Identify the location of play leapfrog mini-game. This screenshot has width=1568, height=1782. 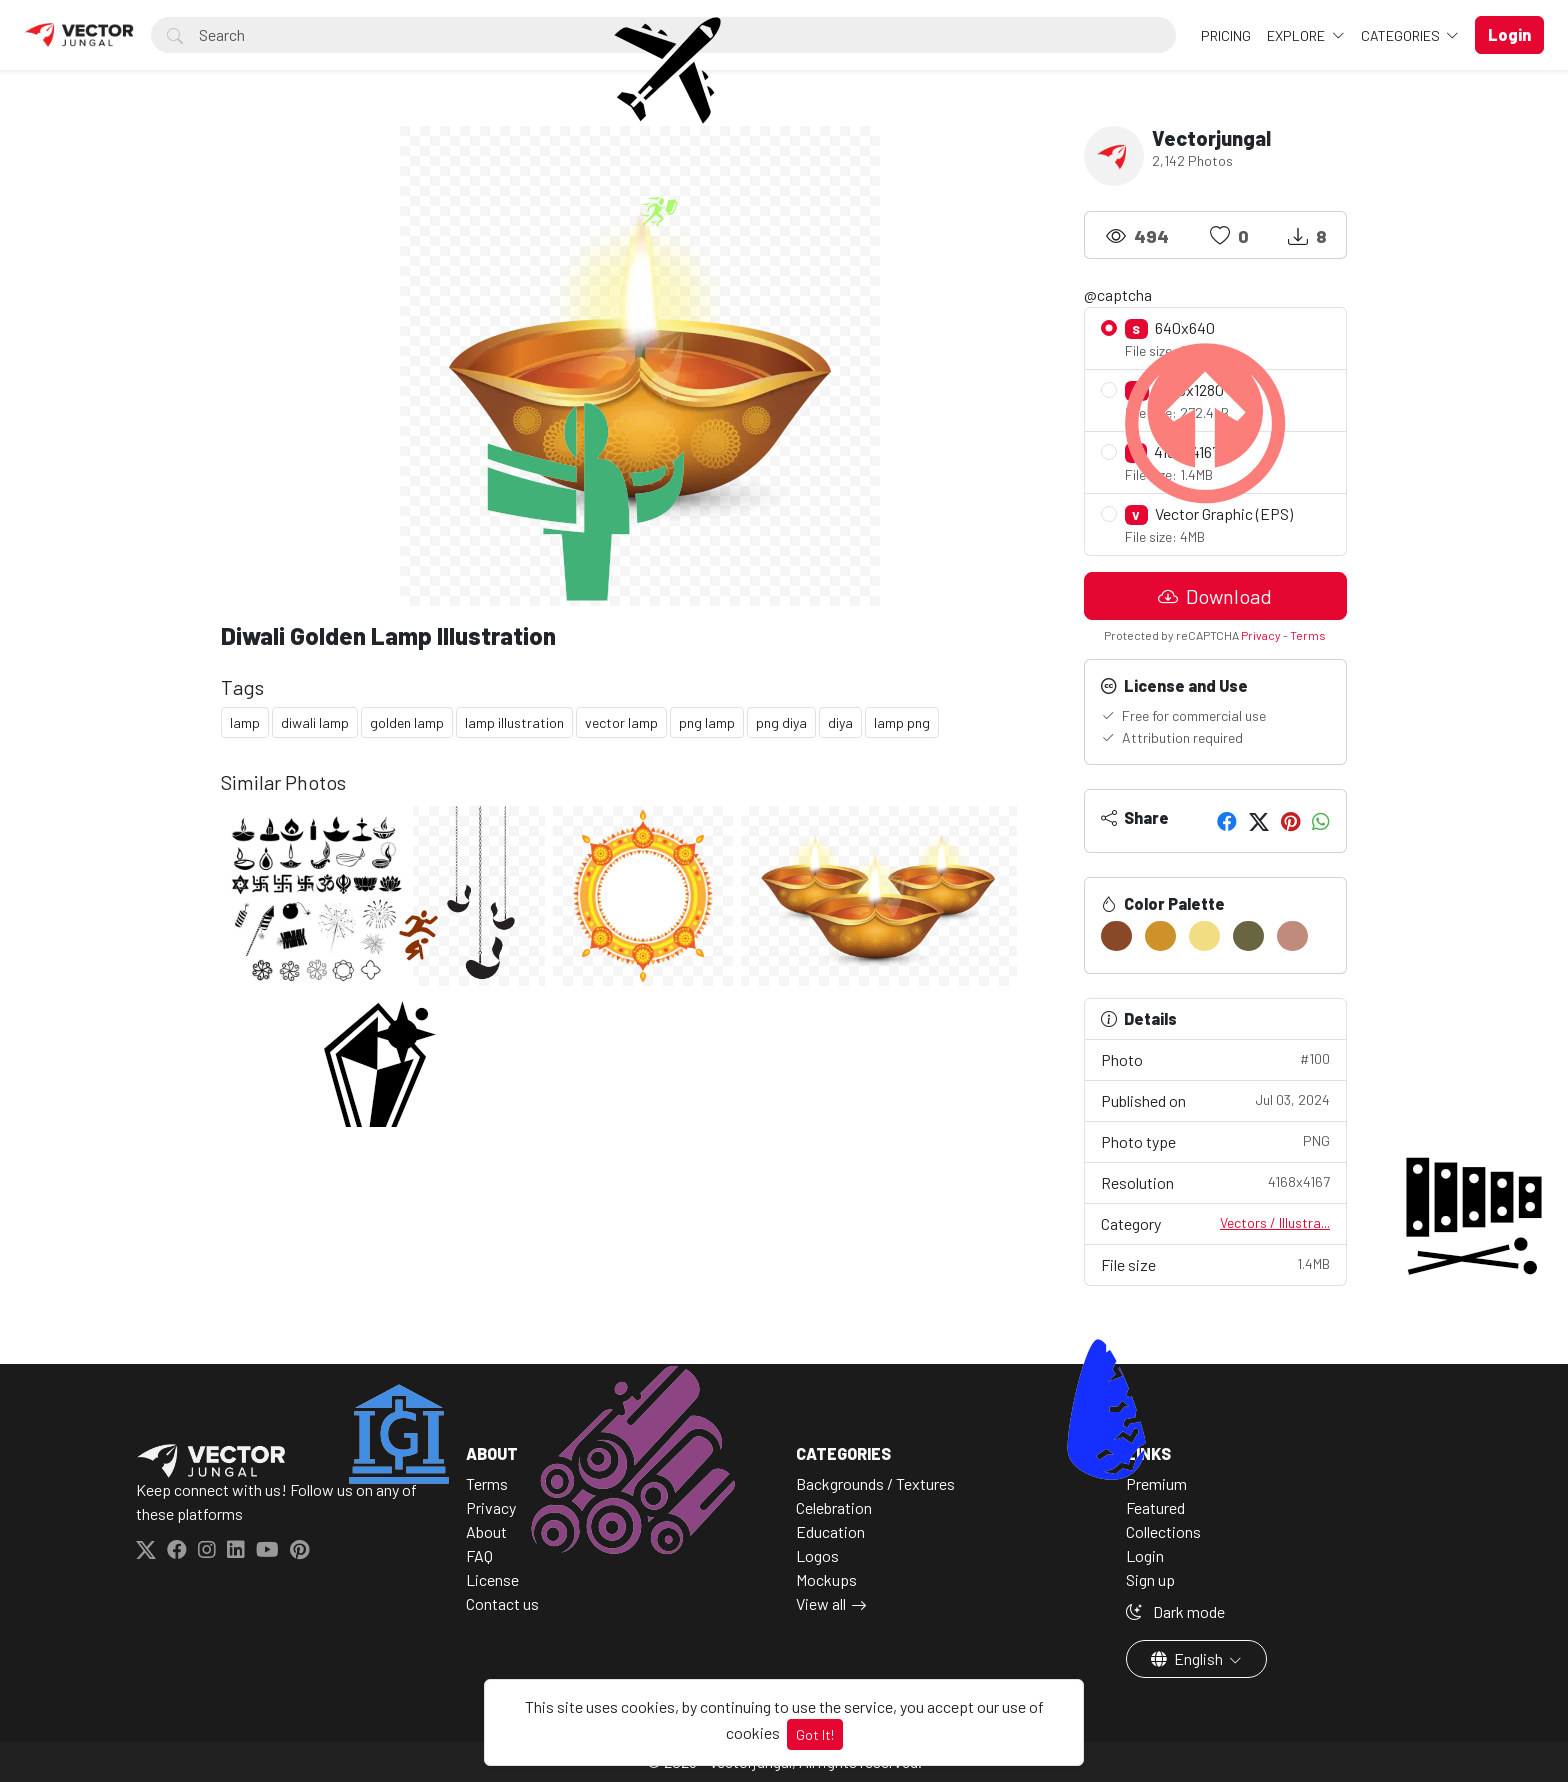
(418, 935).